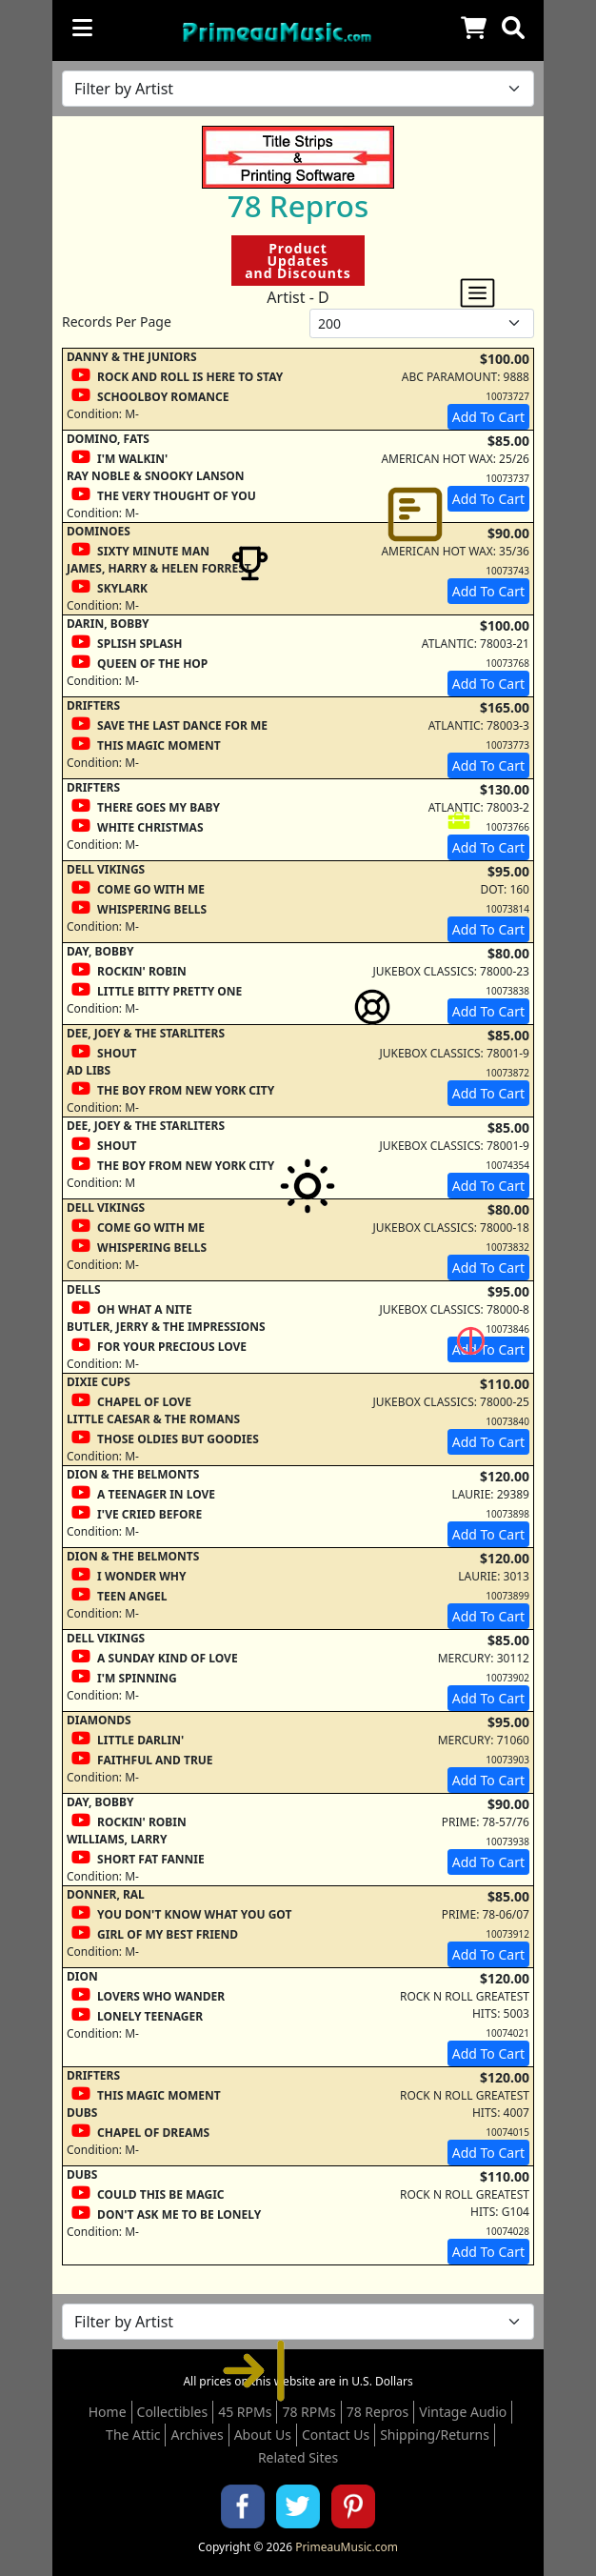  I want to click on access help or support, so click(372, 1007).